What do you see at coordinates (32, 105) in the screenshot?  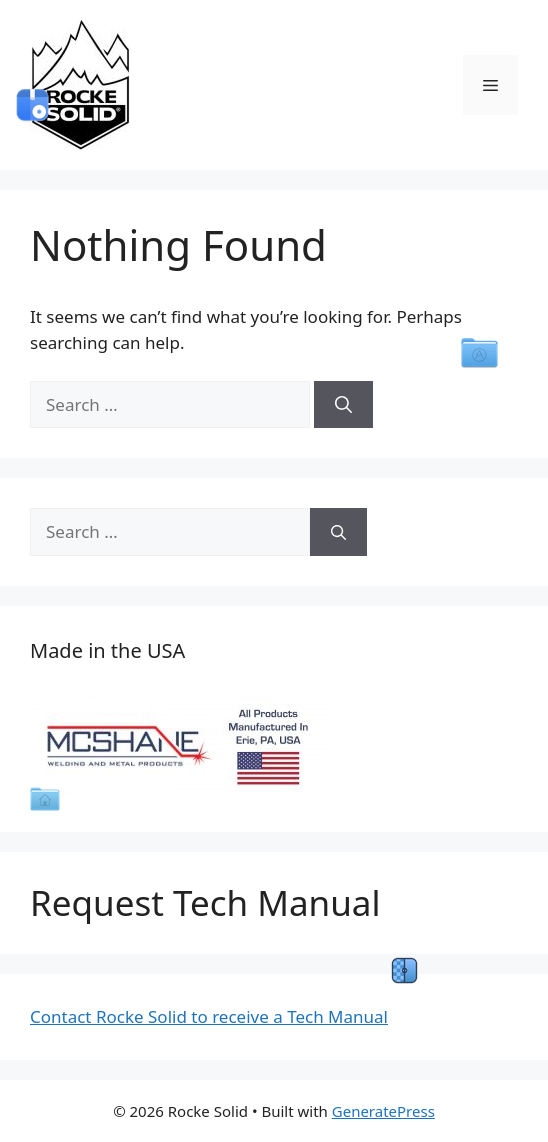 I see `access input source or keyboard layout settings` at bounding box center [32, 105].